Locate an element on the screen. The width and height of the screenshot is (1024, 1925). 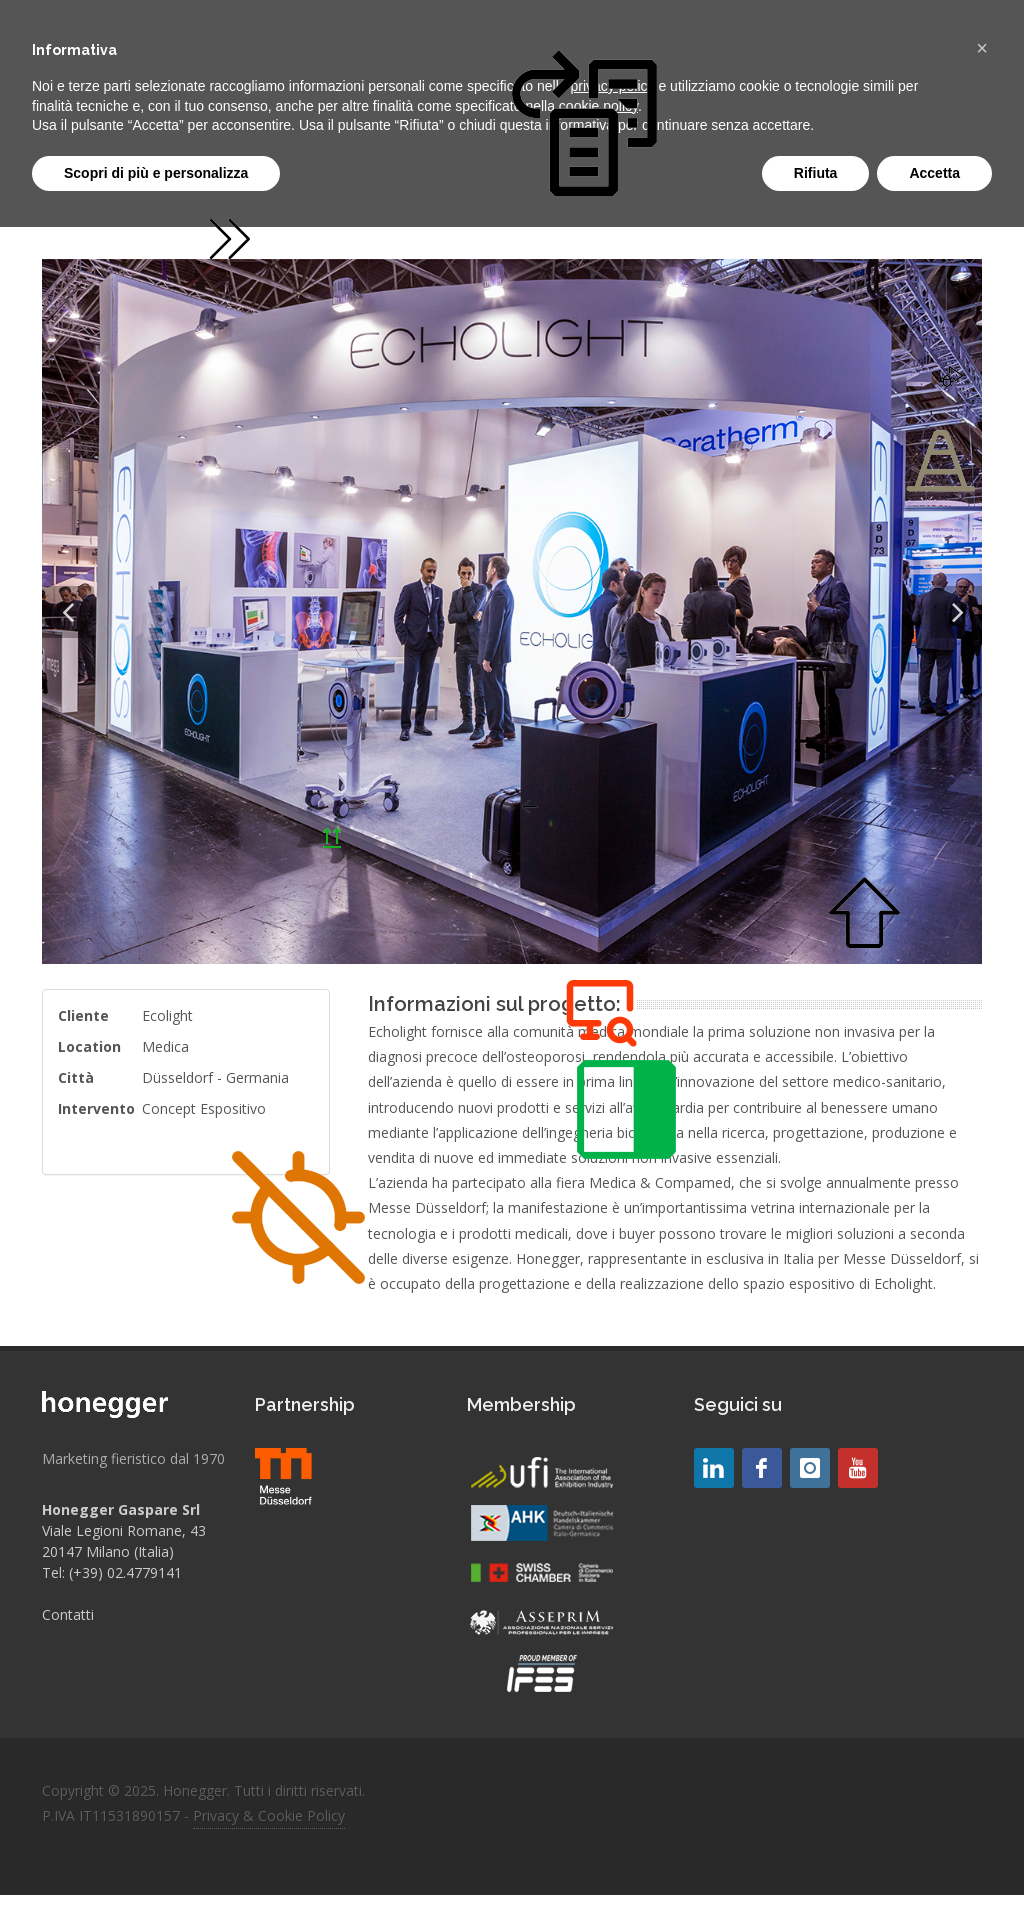
start debugging session is located at coordinates (953, 375).